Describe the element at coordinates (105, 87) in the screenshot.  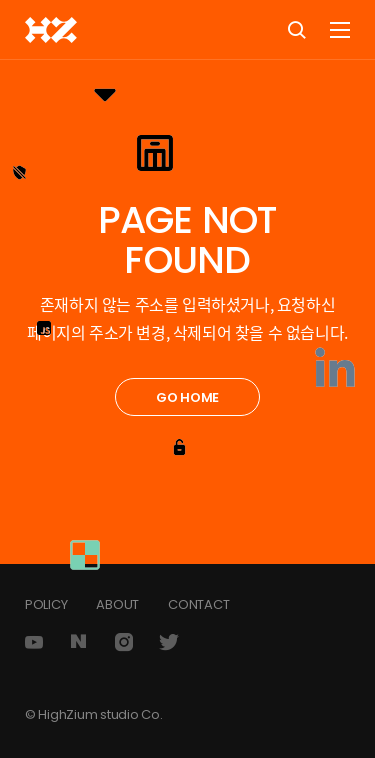
I see `sort items in descending order` at that location.